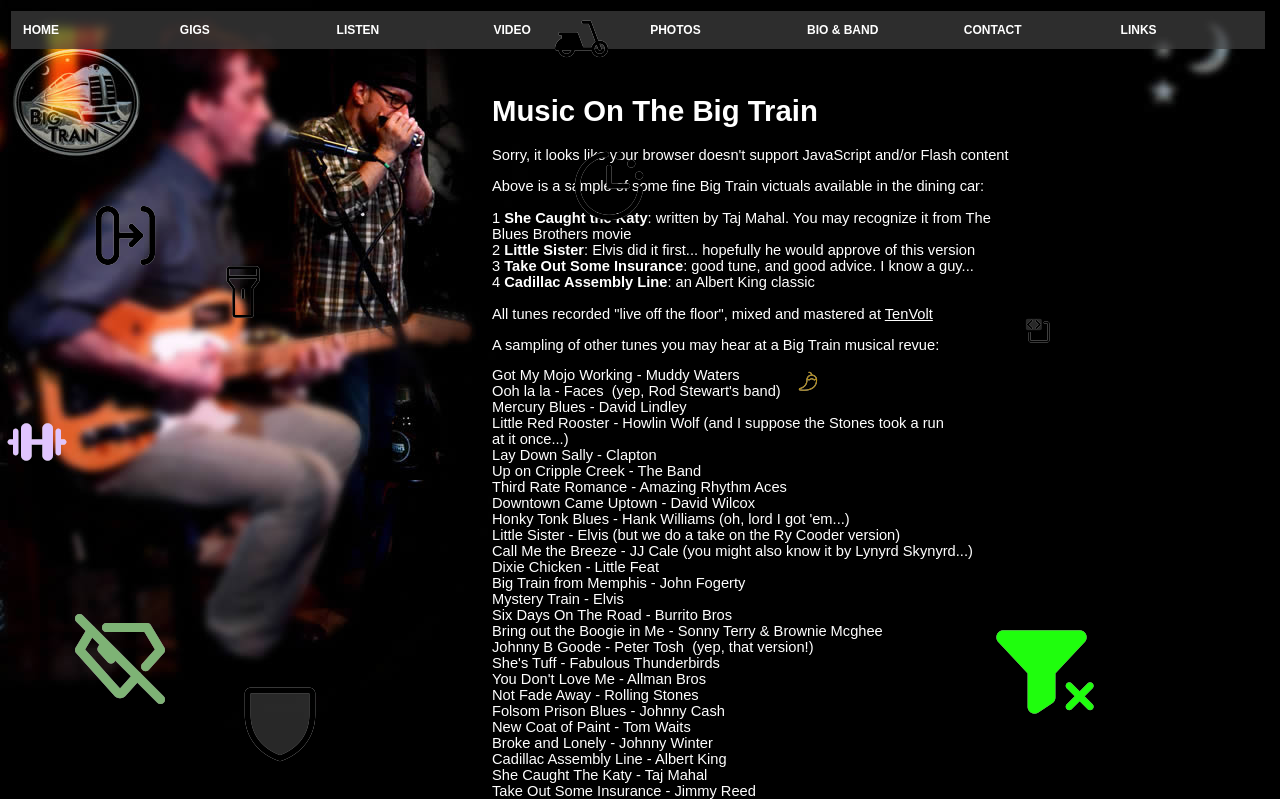 The image size is (1280, 799). What do you see at coordinates (1039, 332) in the screenshot?
I see `insert a code block or snippet` at bounding box center [1039, 332].